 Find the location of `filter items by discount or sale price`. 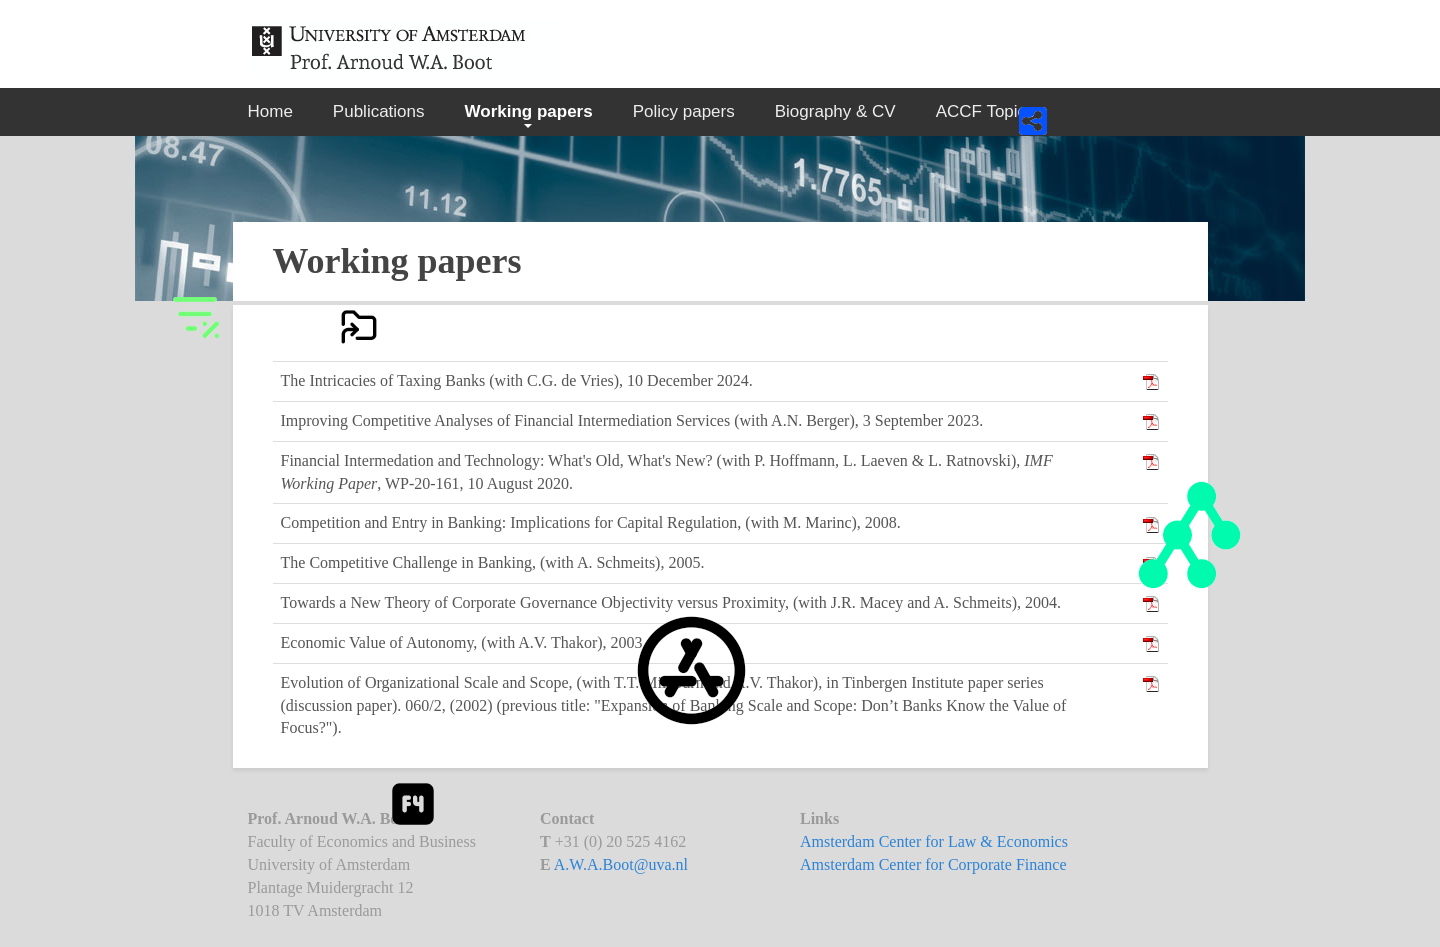

filter items by discount or sale price is located at coordinates (195, 314).